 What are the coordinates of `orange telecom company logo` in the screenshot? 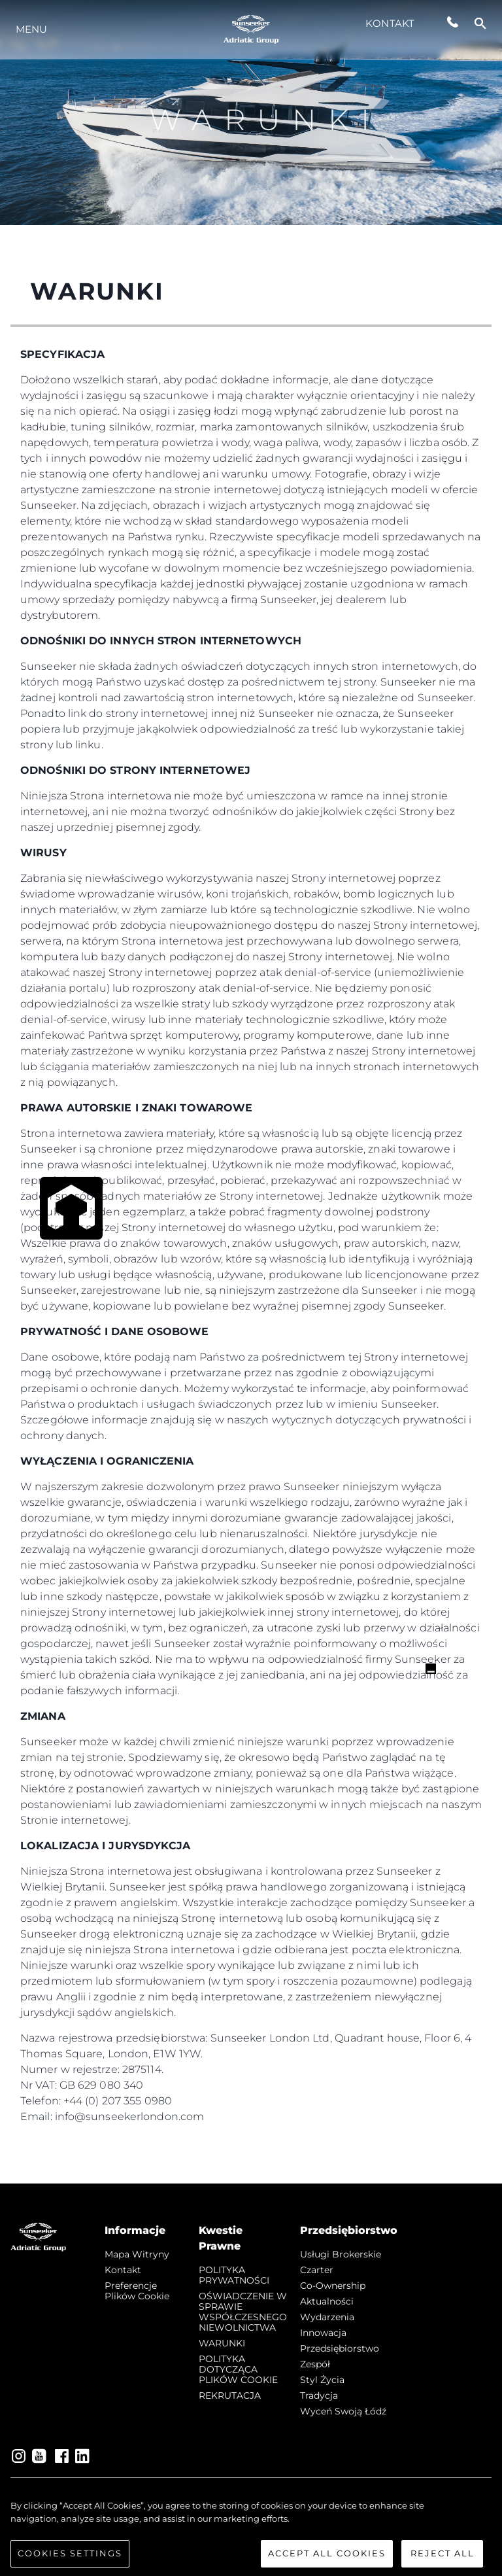 It's located at (431, 1669).